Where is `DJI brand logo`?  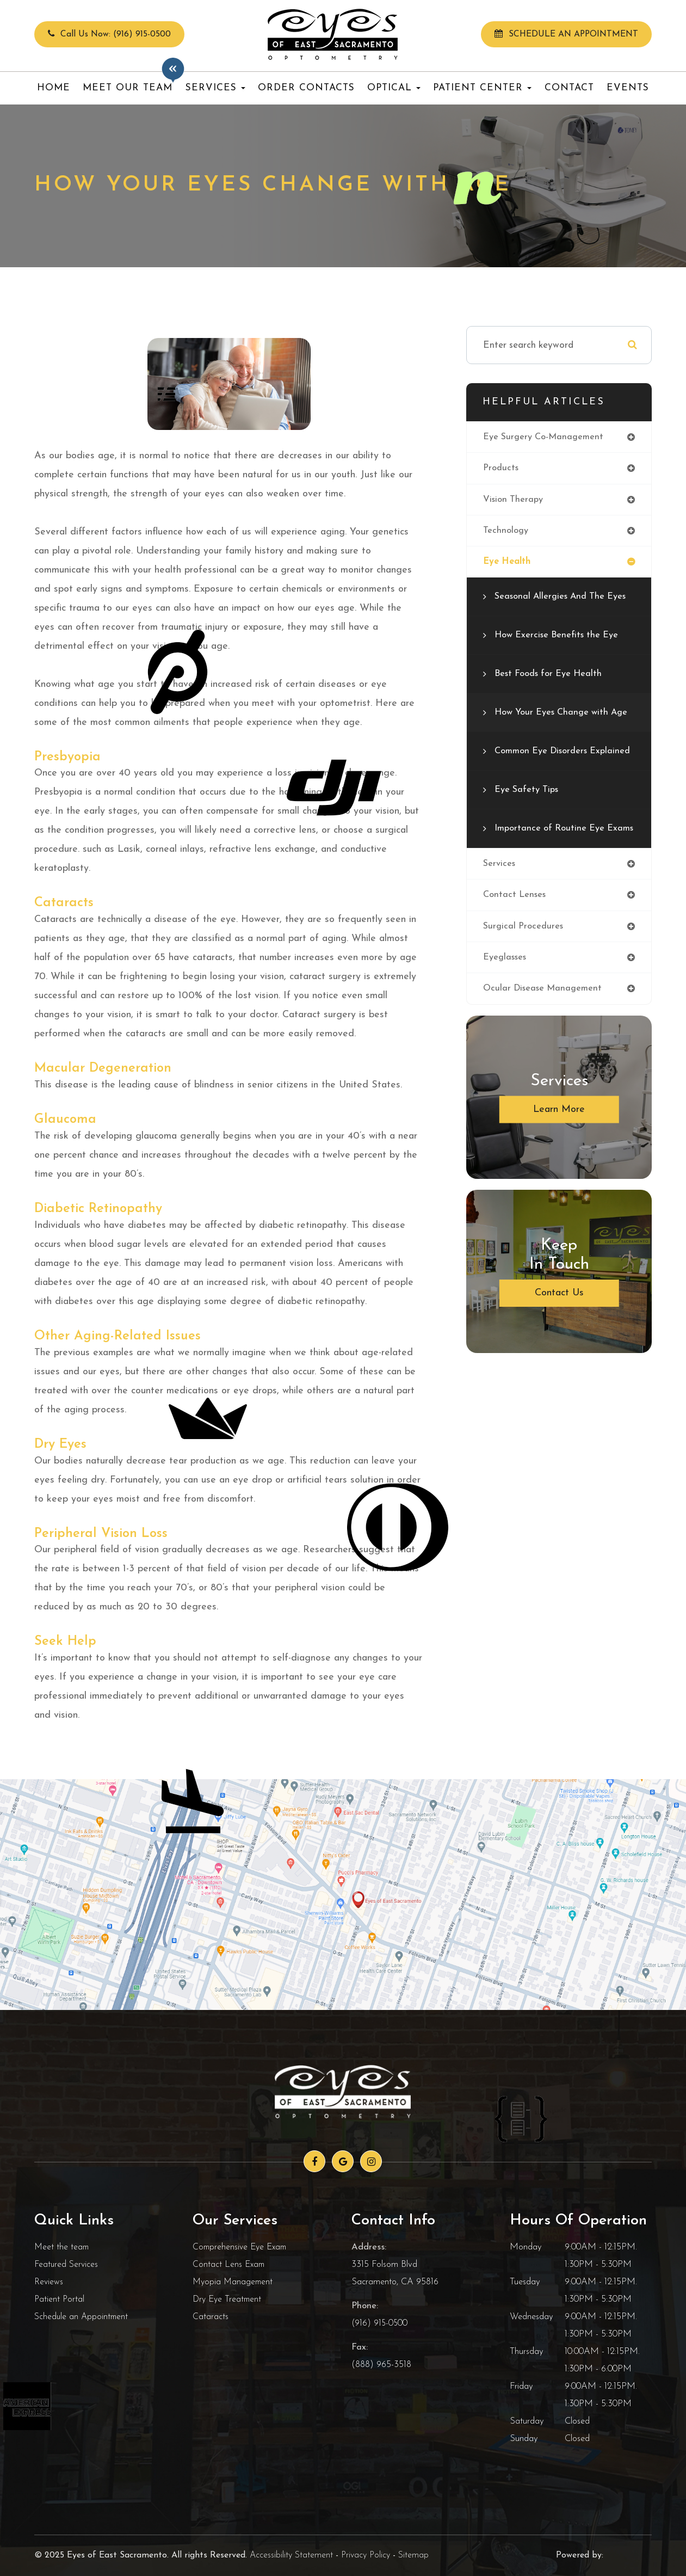
DJI brand logo is located at coordinates (334, 788).